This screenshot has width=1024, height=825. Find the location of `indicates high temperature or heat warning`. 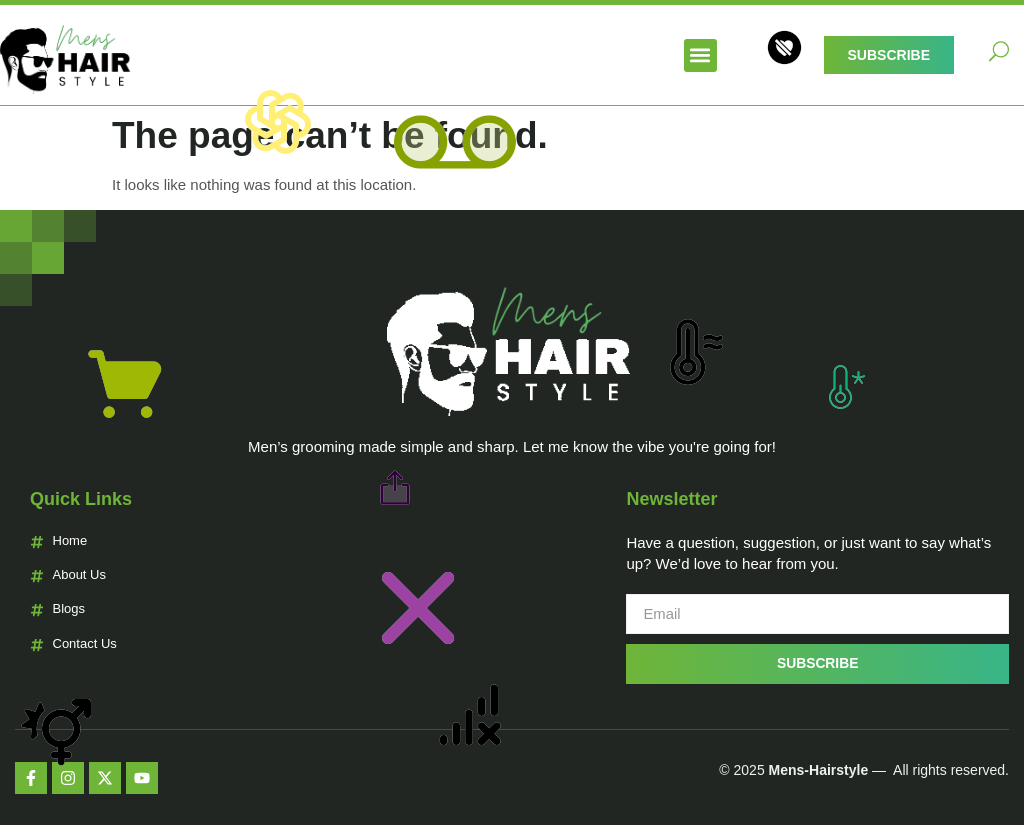

indicates high temperature or heat warning is located at coordinates (690, 352).